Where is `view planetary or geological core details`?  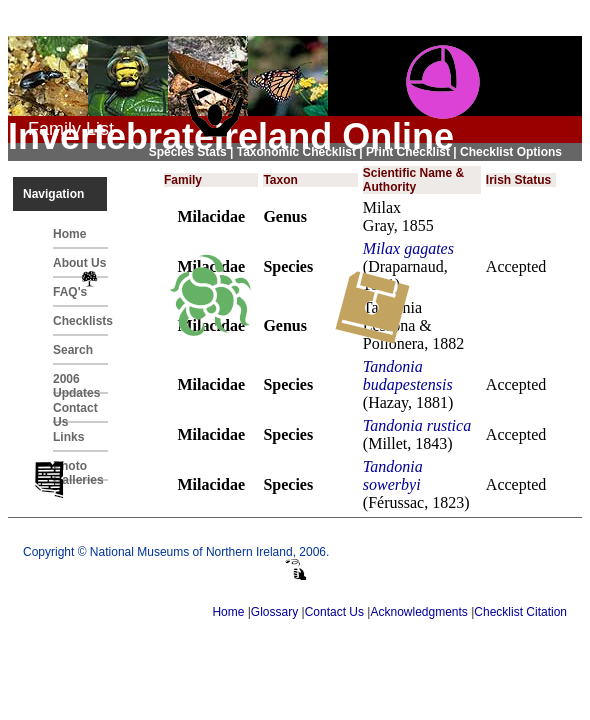 view planetary or geological core details is located at coordinates (443, 82).